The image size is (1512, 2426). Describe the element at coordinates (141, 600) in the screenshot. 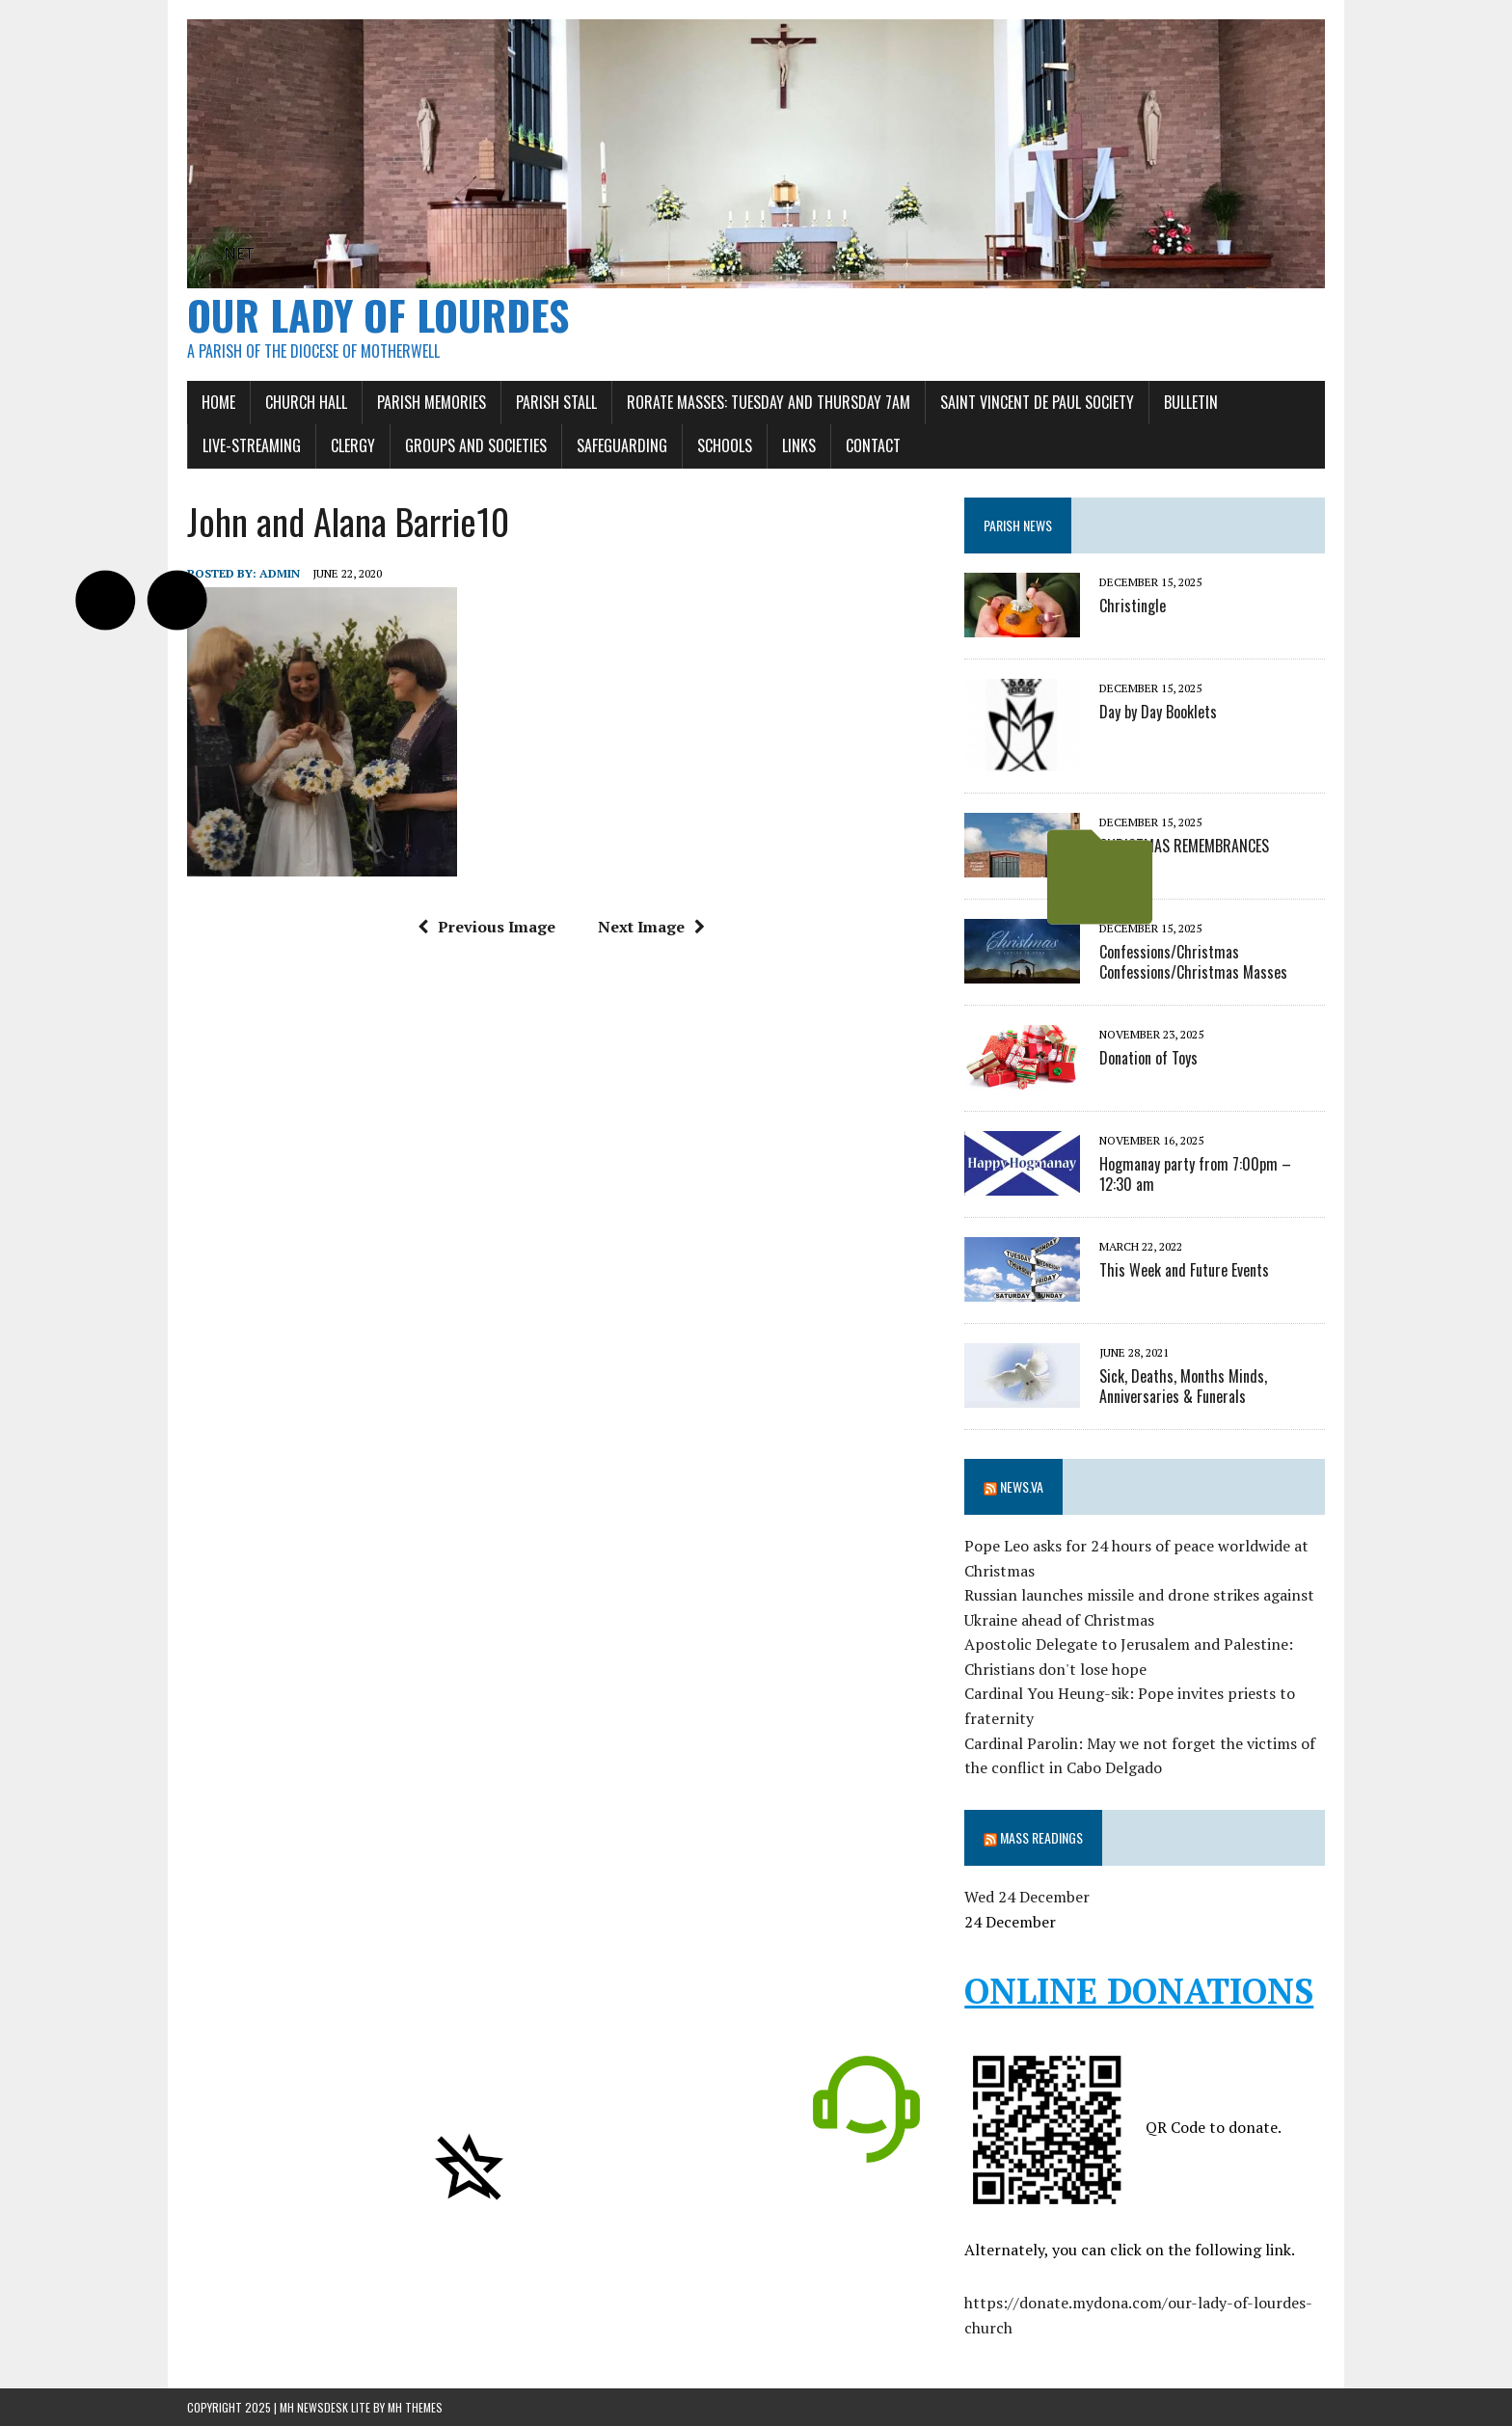

I see `open Flickr app` at that location.